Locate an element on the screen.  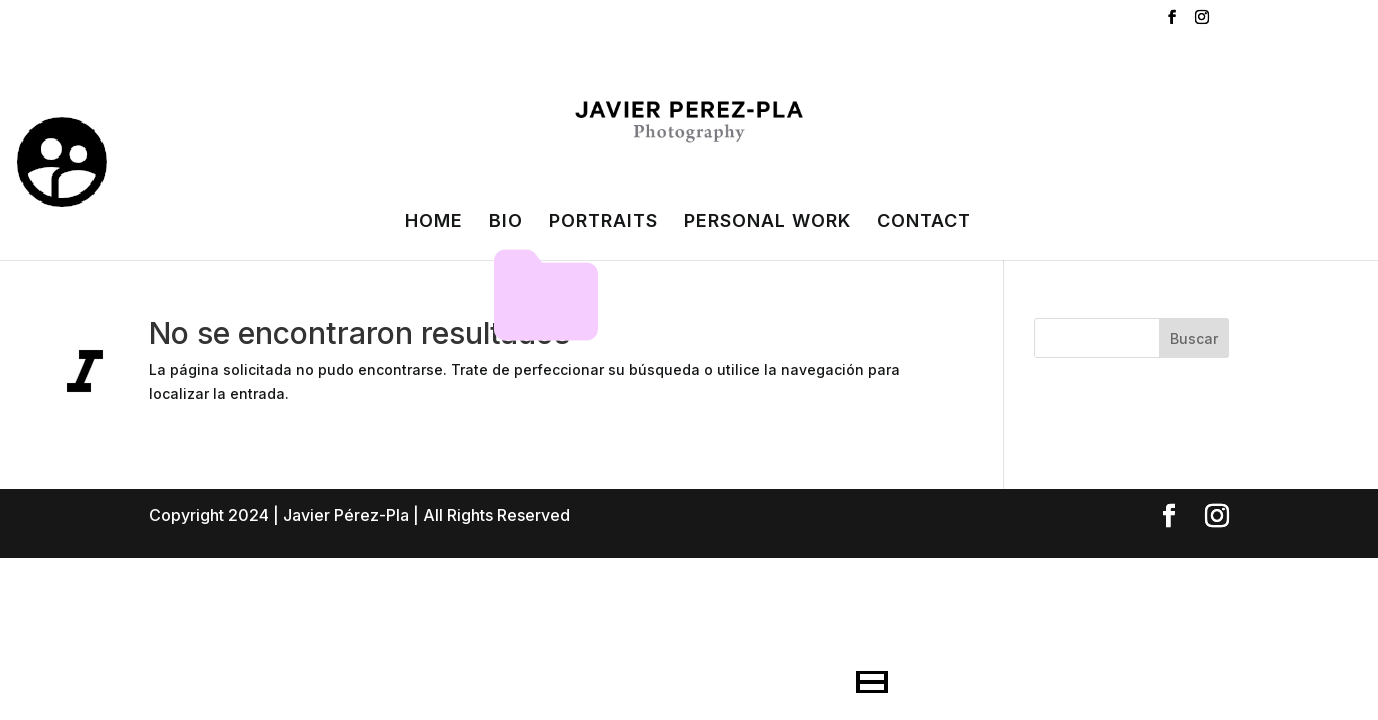
view supervised or child accounts is located at coordinates (62, 162).